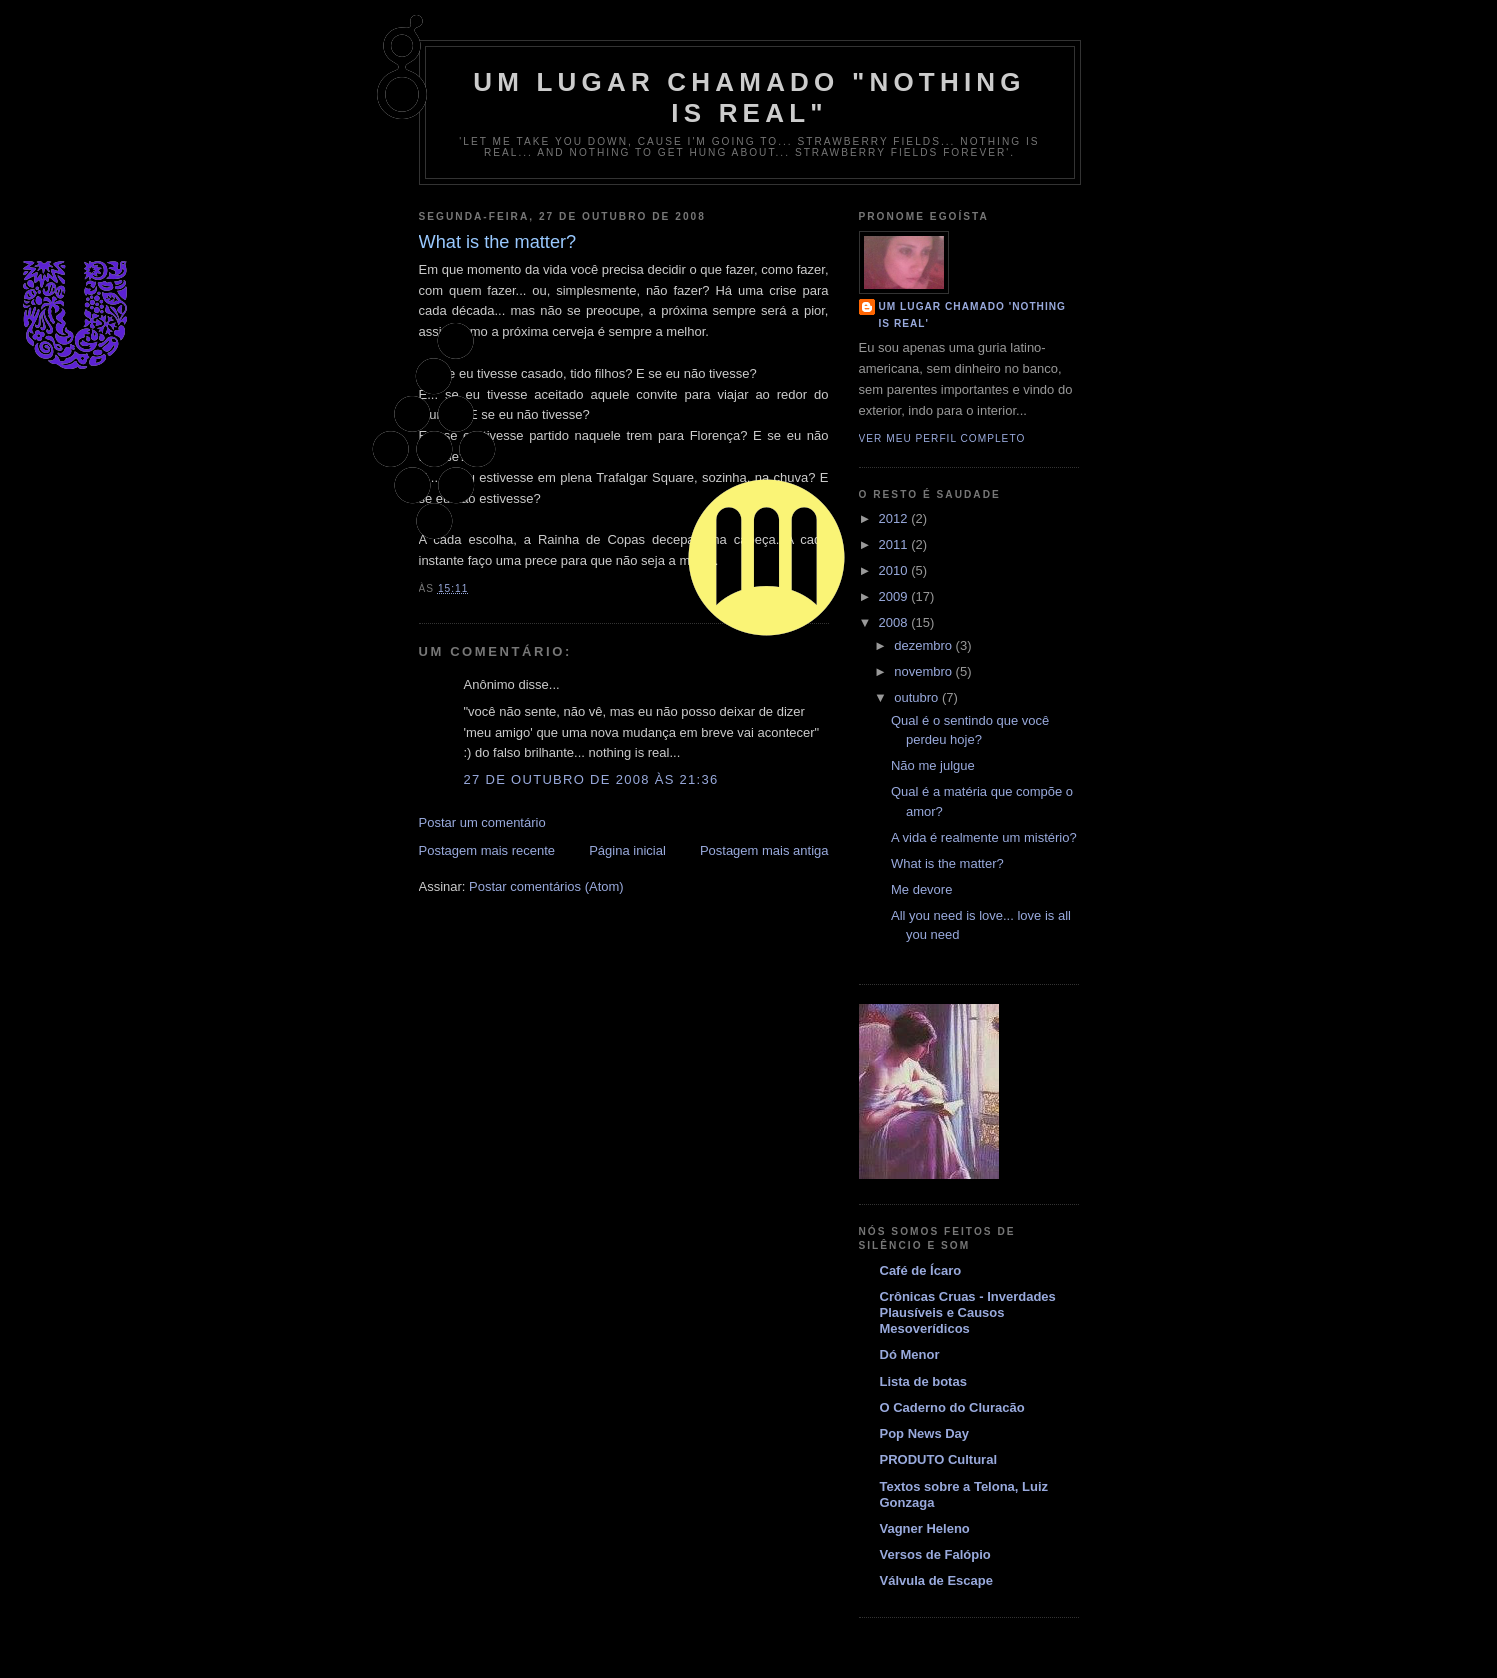 The height and width of the screenshot is (1678, 1497). Describe the element at coordinates (75, 315) in the screenshot. I see `unilever brand logo` at that location.